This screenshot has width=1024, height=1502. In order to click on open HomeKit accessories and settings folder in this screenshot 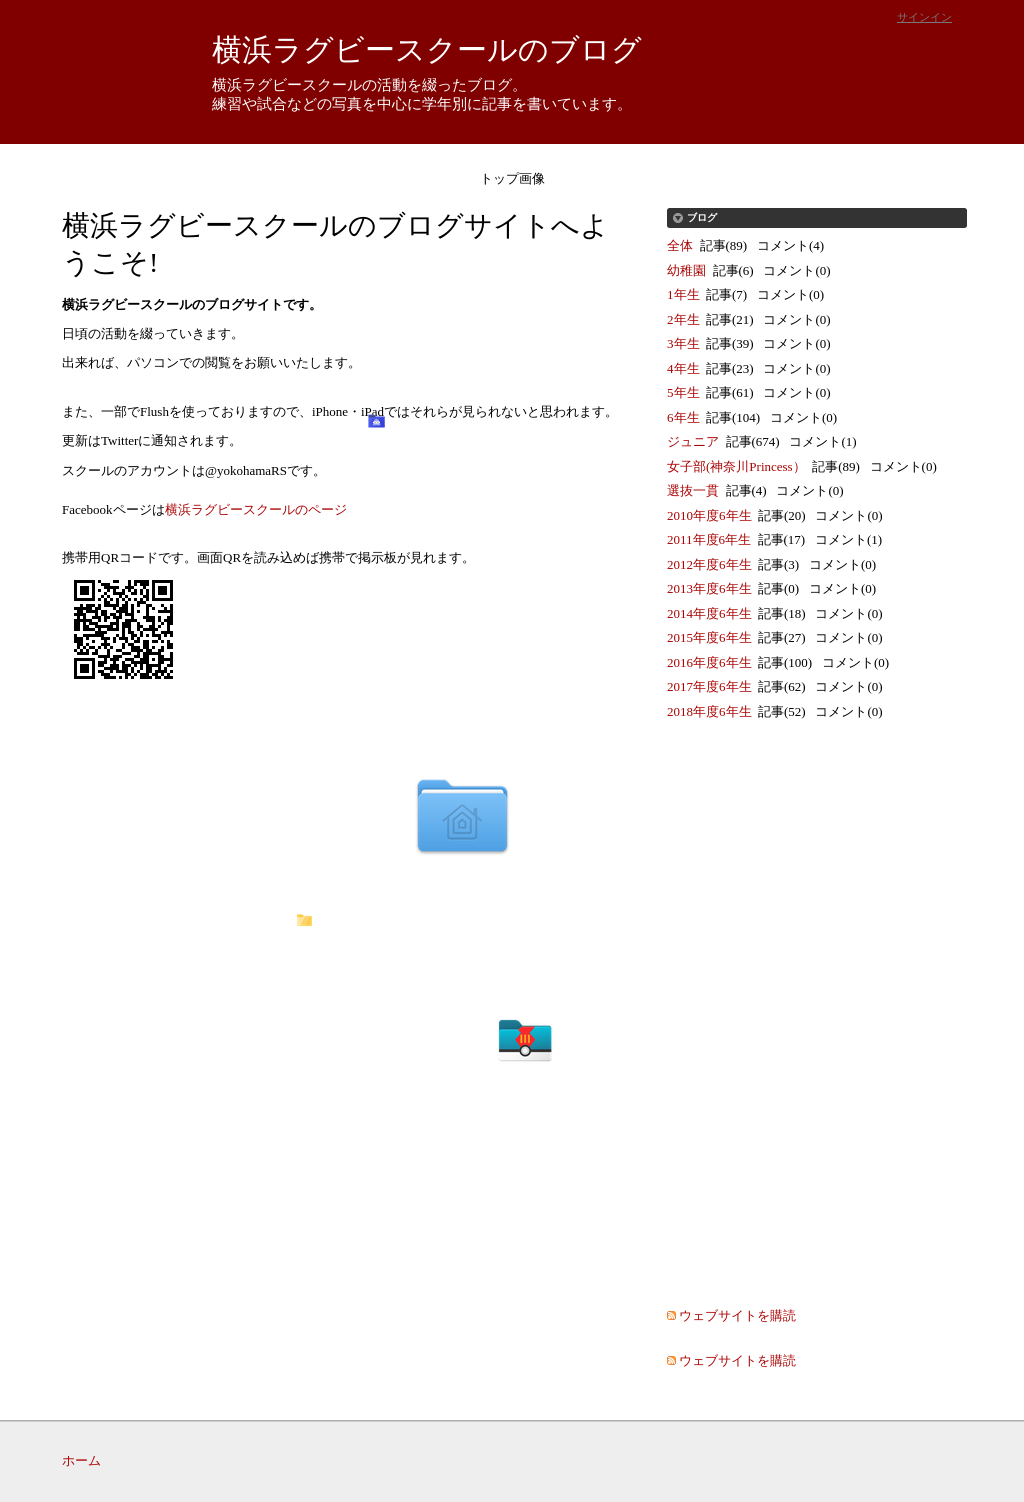, I will do `click(462, 815)`.